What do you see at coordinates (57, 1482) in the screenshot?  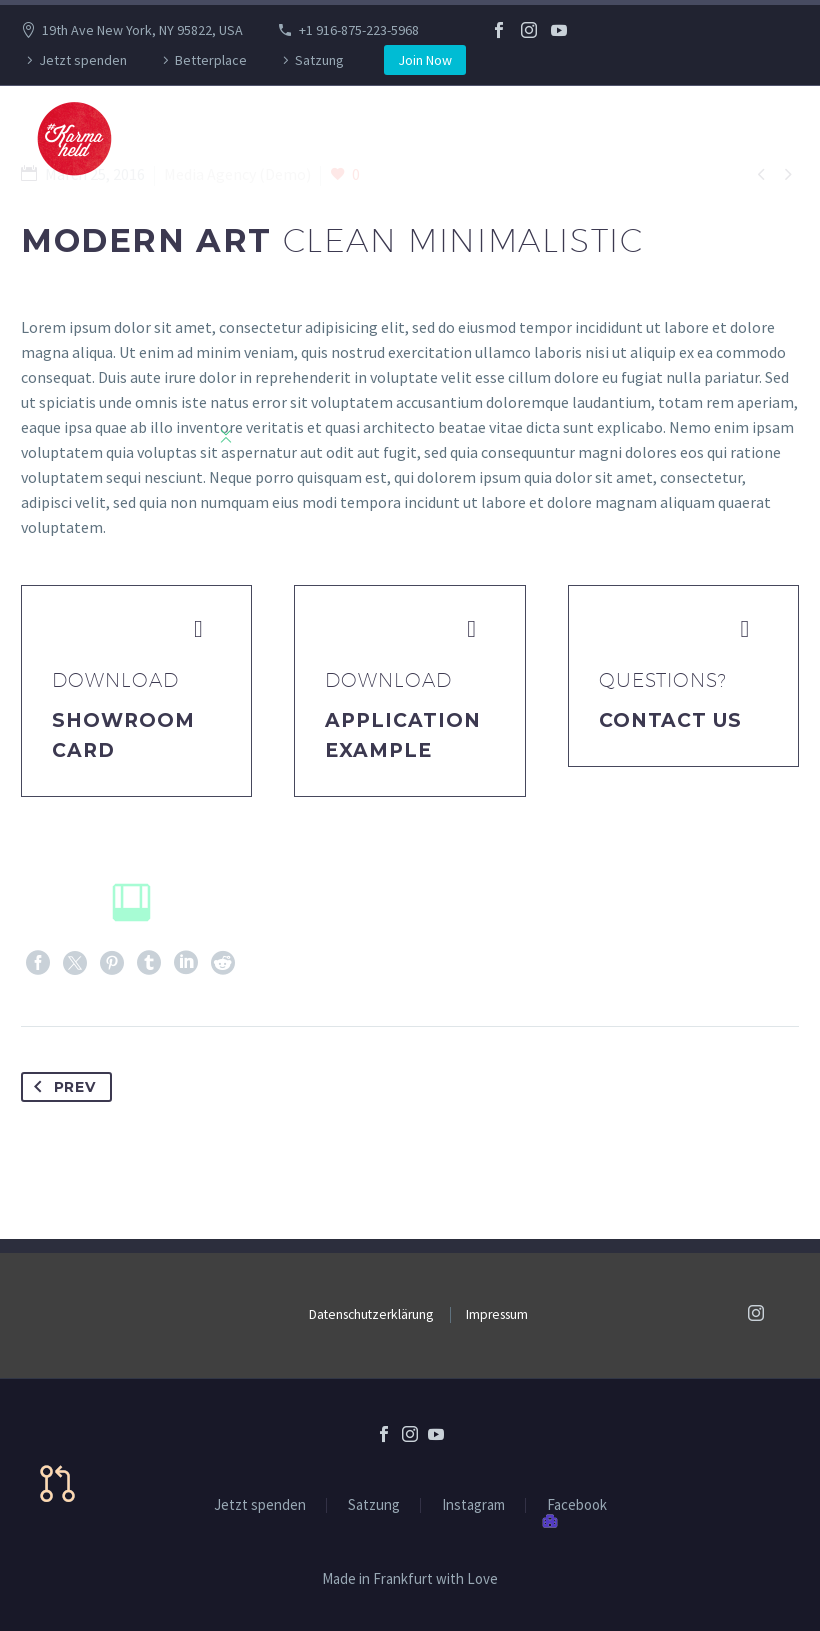 I see `create a new pull request` at bounding box center [57, 1482].